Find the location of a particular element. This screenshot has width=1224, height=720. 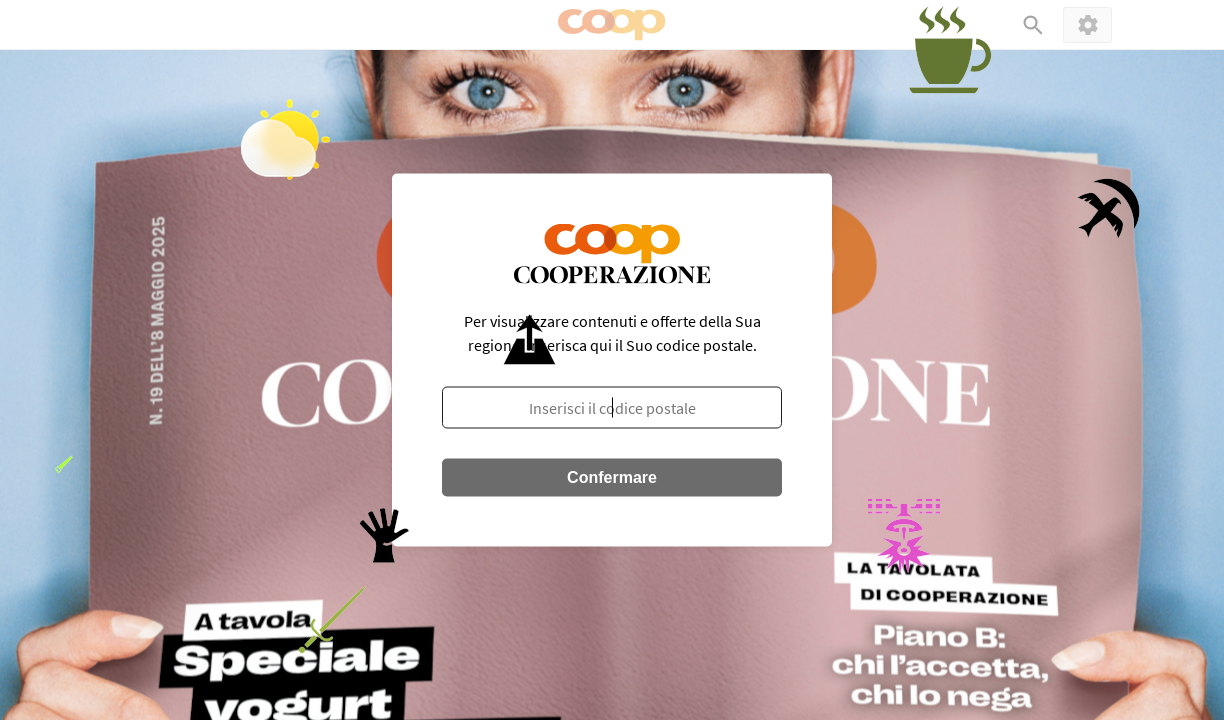

access woodworking or carpentry tools is located at coordinates (64, 465).